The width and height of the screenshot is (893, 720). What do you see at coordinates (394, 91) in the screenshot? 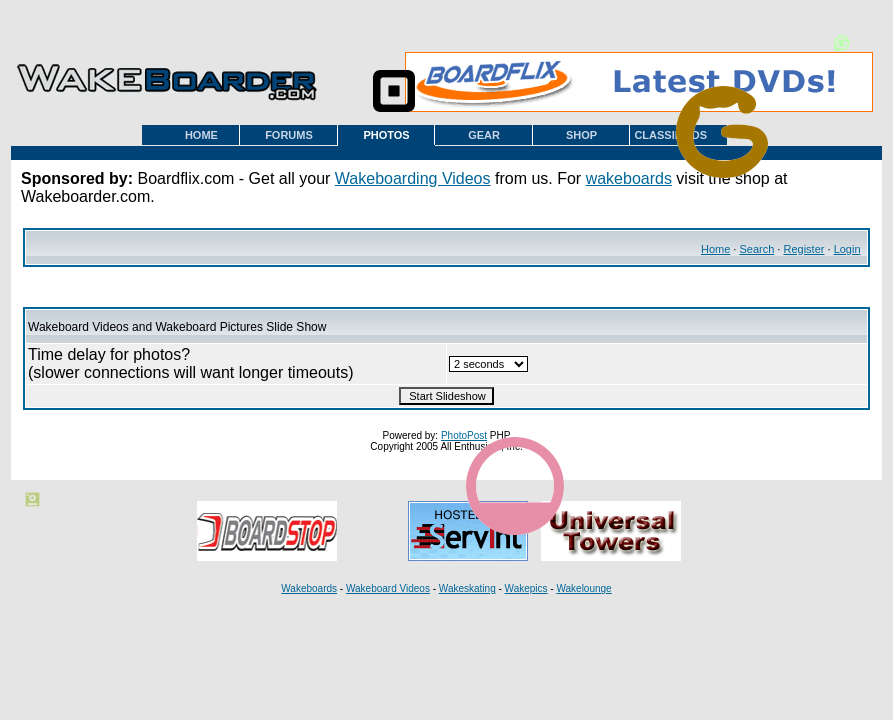
I see `open the Square payment app` at bounding box center [394, 91].